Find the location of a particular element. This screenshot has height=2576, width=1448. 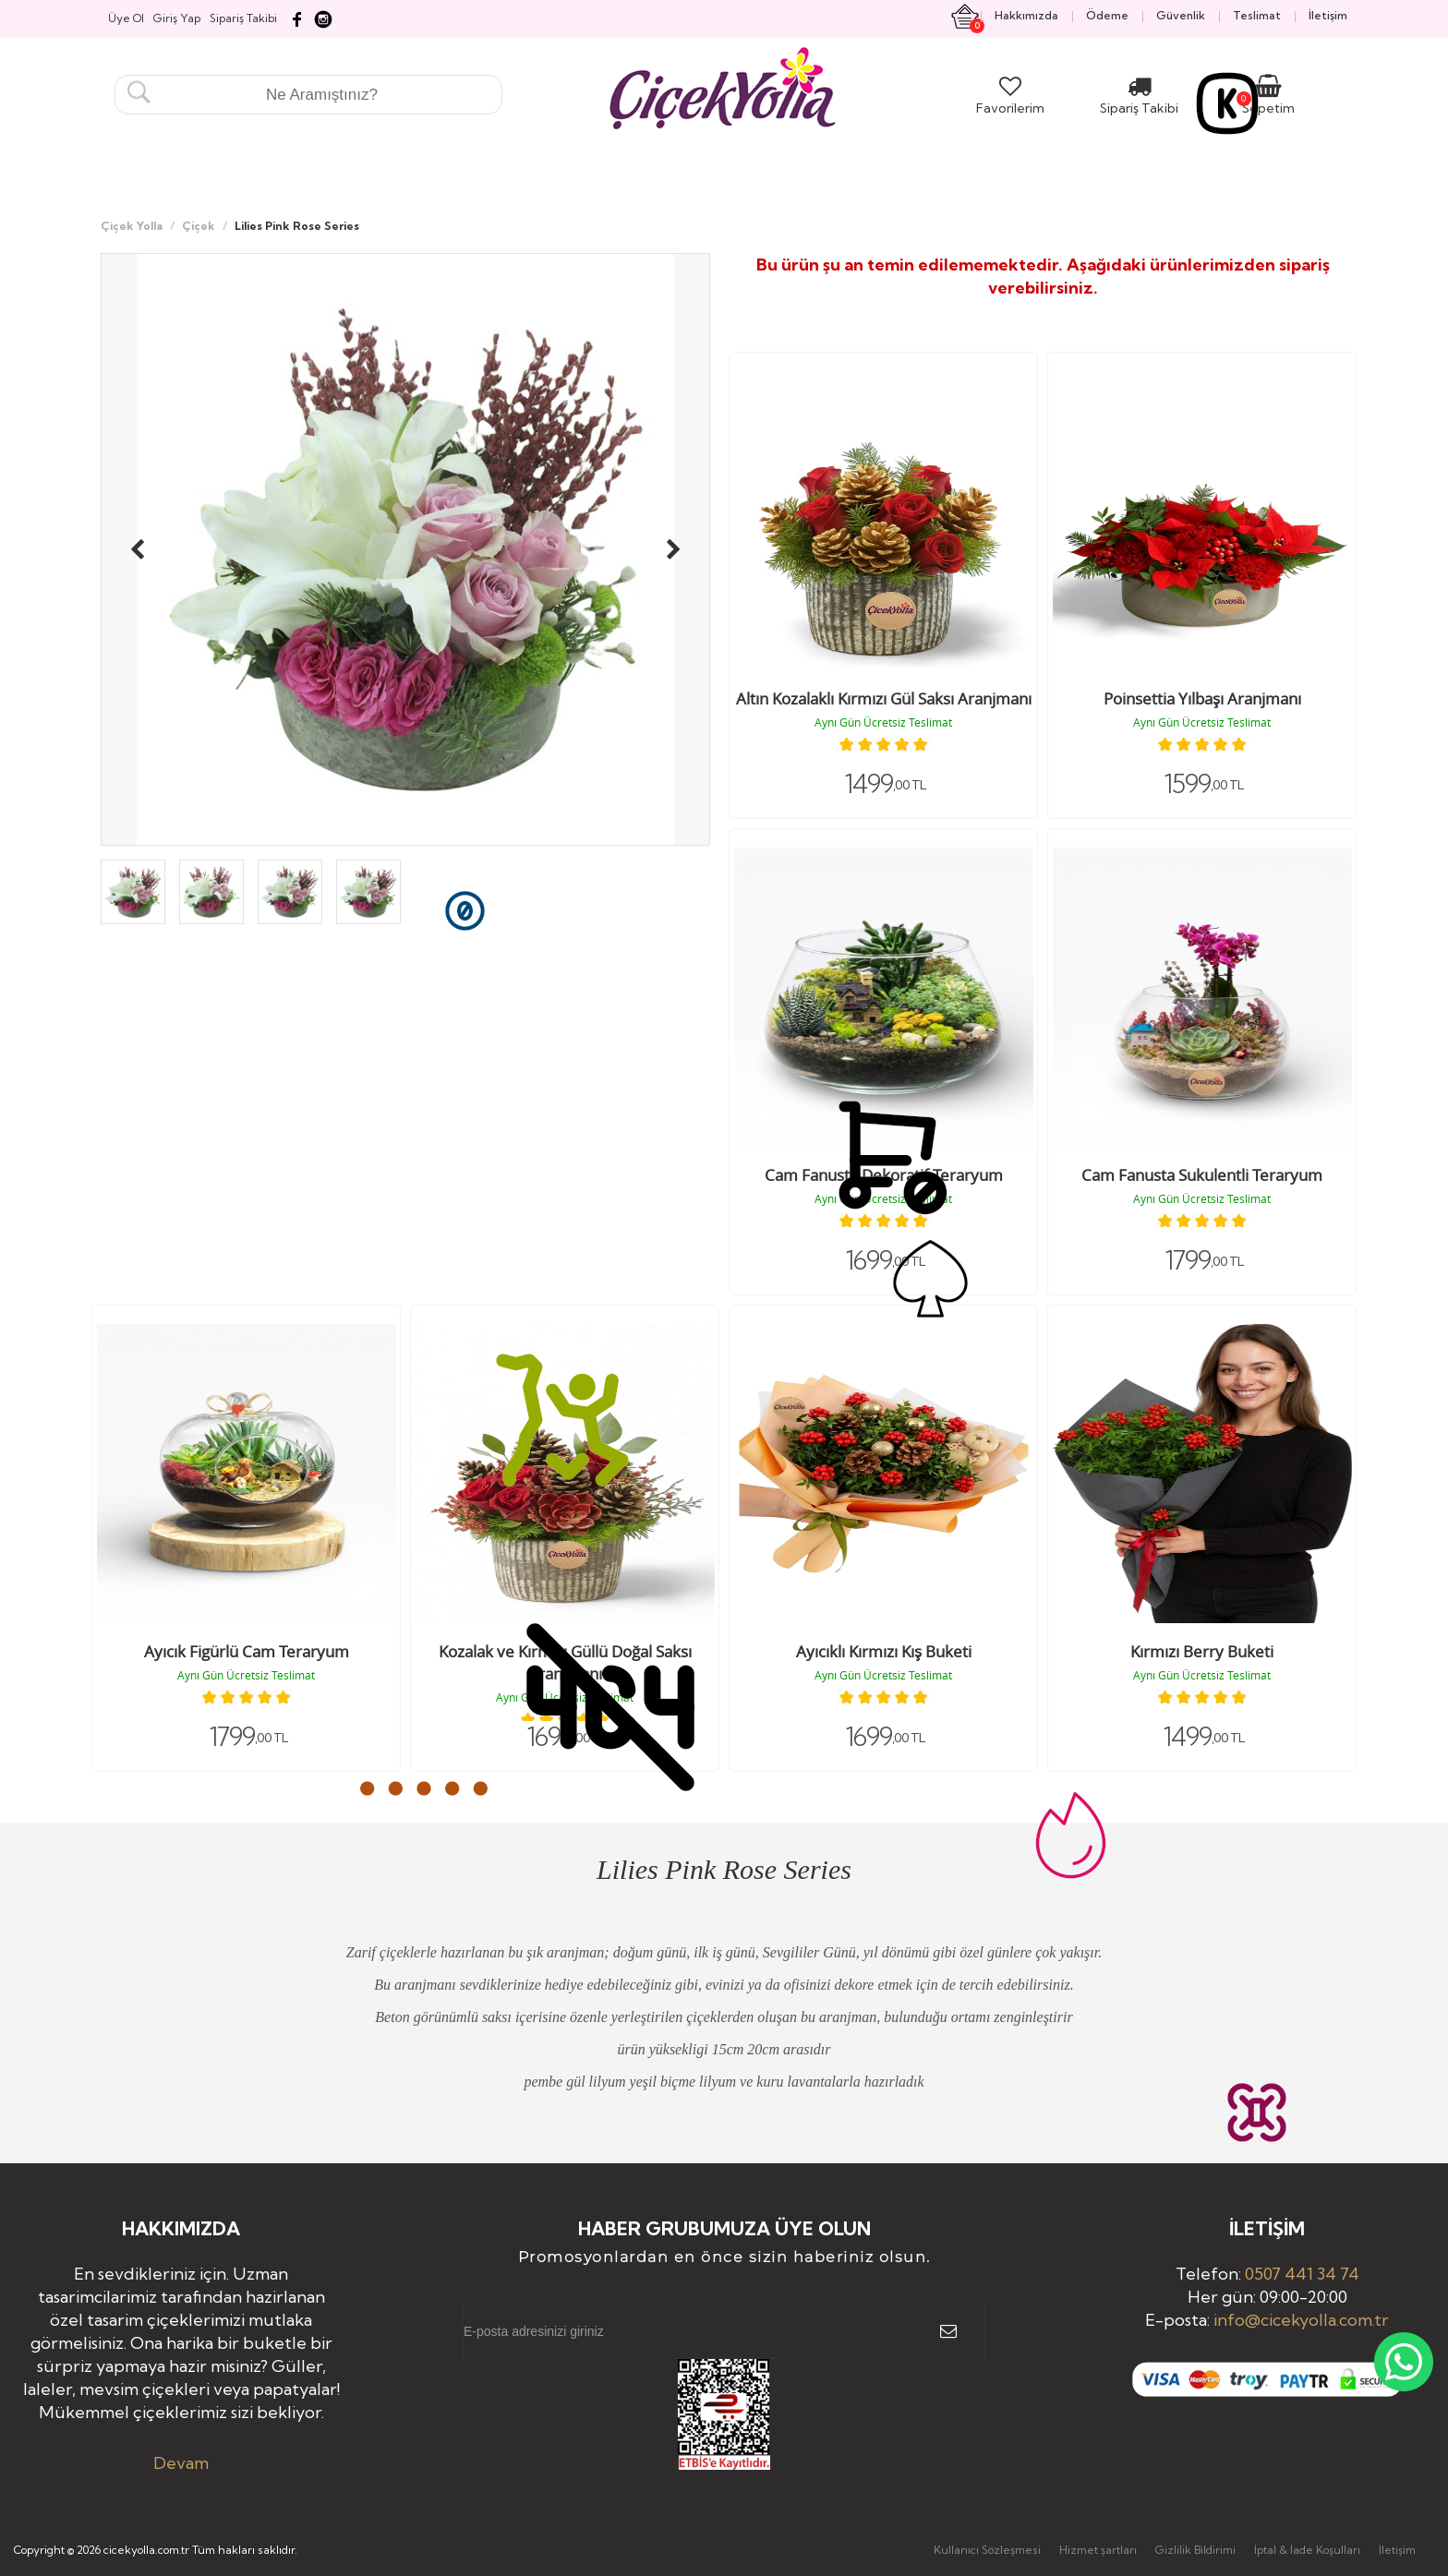

indicates a divider or separator between content sections is located at coordinates (424, 1788).